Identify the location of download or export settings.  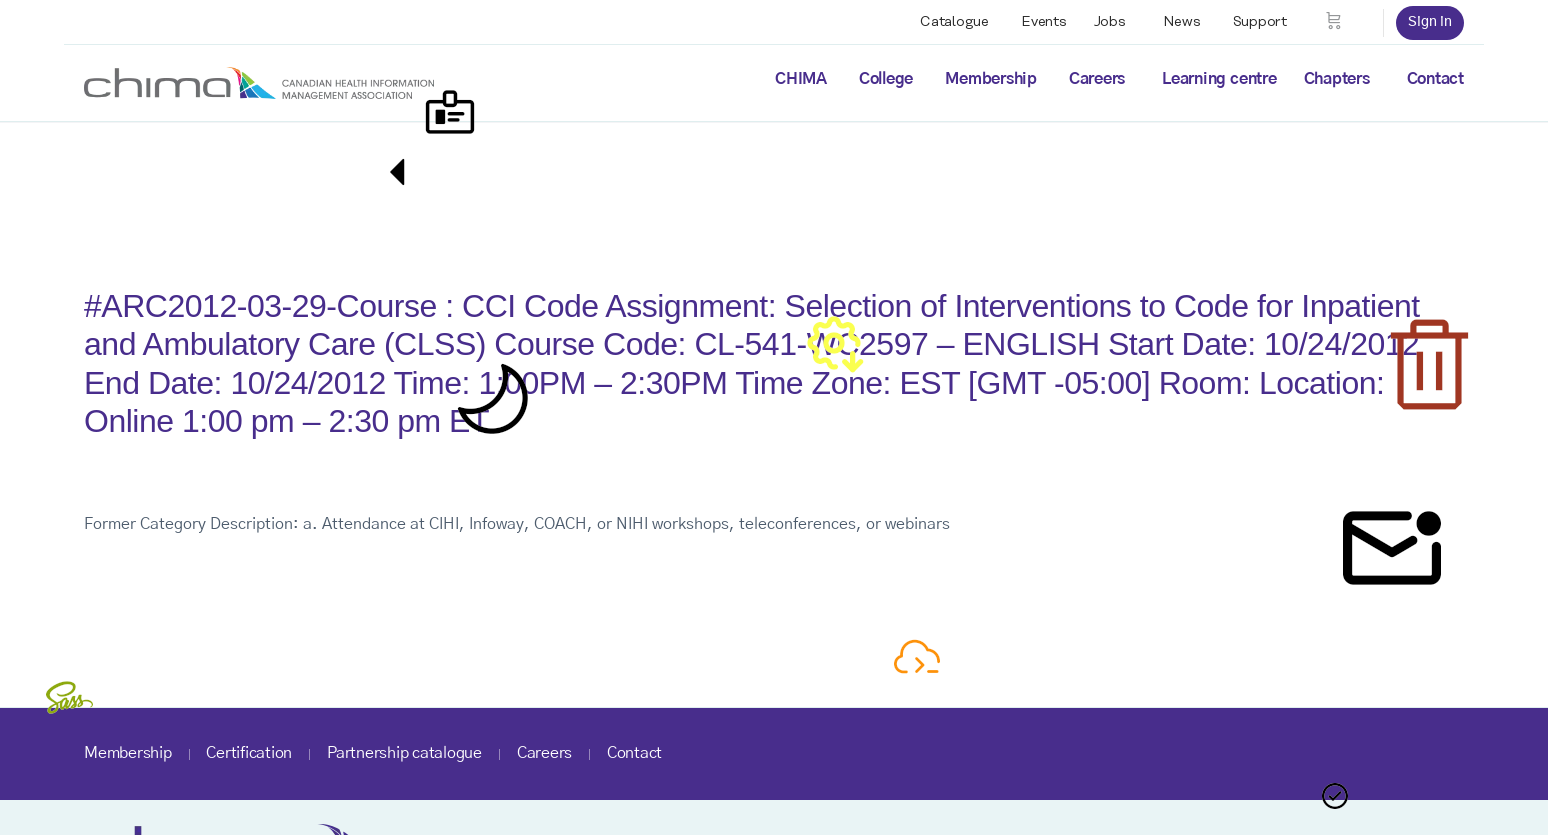
(834, 343).